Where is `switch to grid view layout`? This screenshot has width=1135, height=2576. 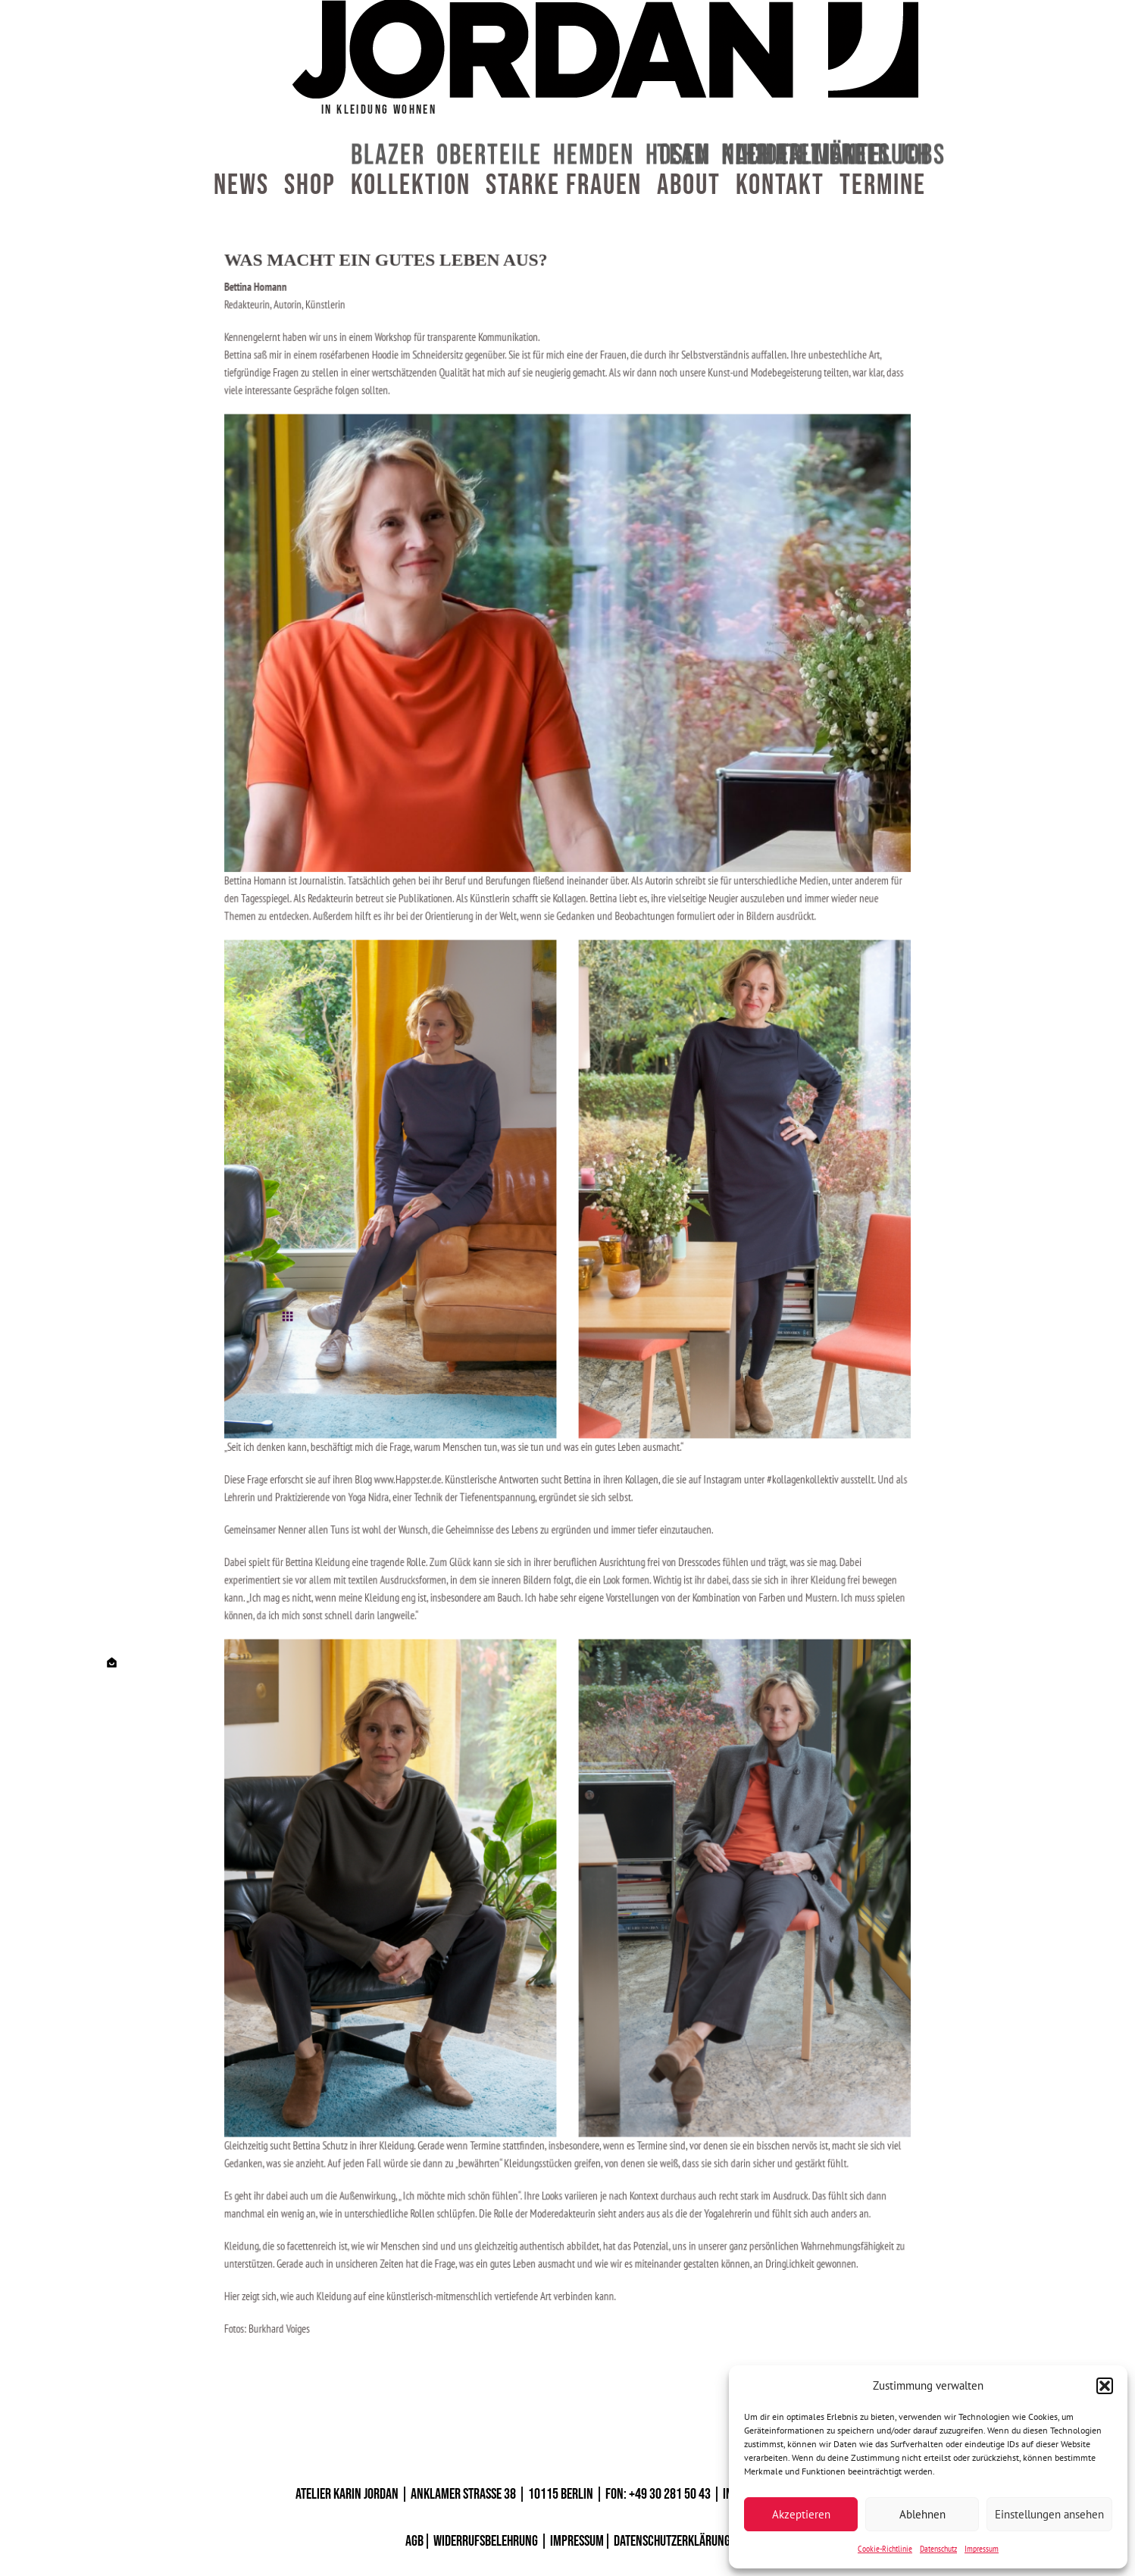 switch to grid view layout is located at coordinates (287, 1316).